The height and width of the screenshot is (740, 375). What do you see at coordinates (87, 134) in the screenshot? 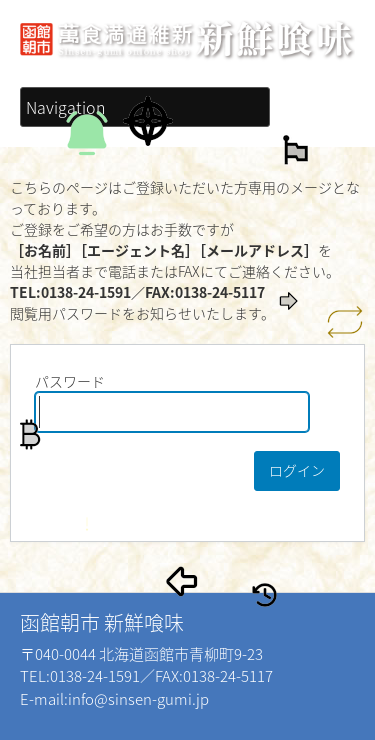
I see `indicates active notifications or alerts` at bounding box center [87, 134].